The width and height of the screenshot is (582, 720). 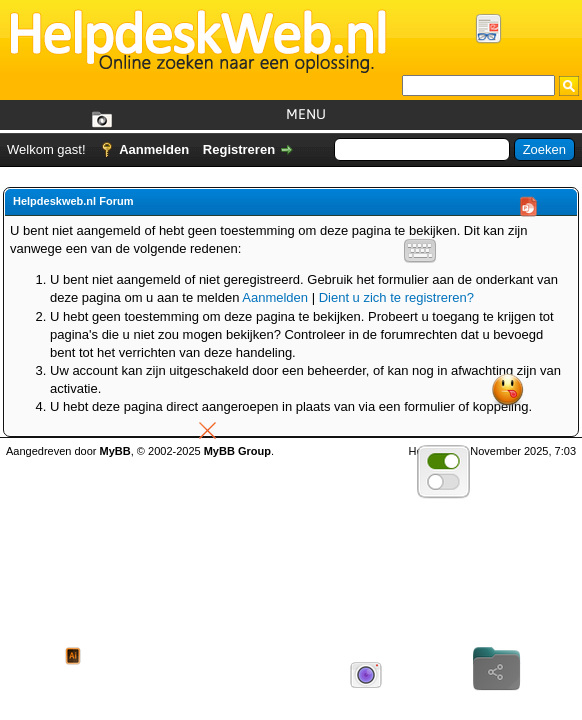 I want to click on open your public shared folder, so click(x=496, y=668).